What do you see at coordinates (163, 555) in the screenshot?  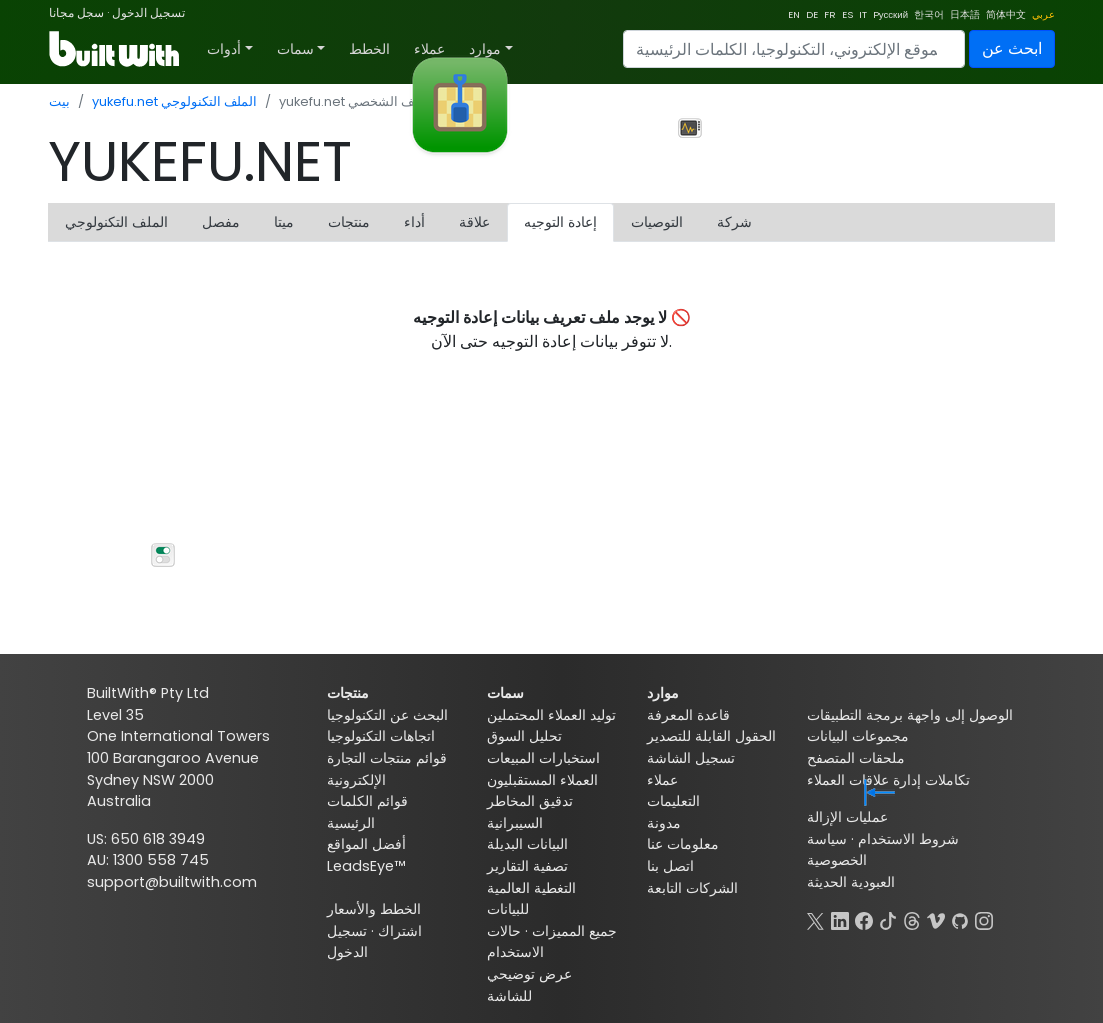 I see `open system settings or preferences` at bounding box center [163, 555].